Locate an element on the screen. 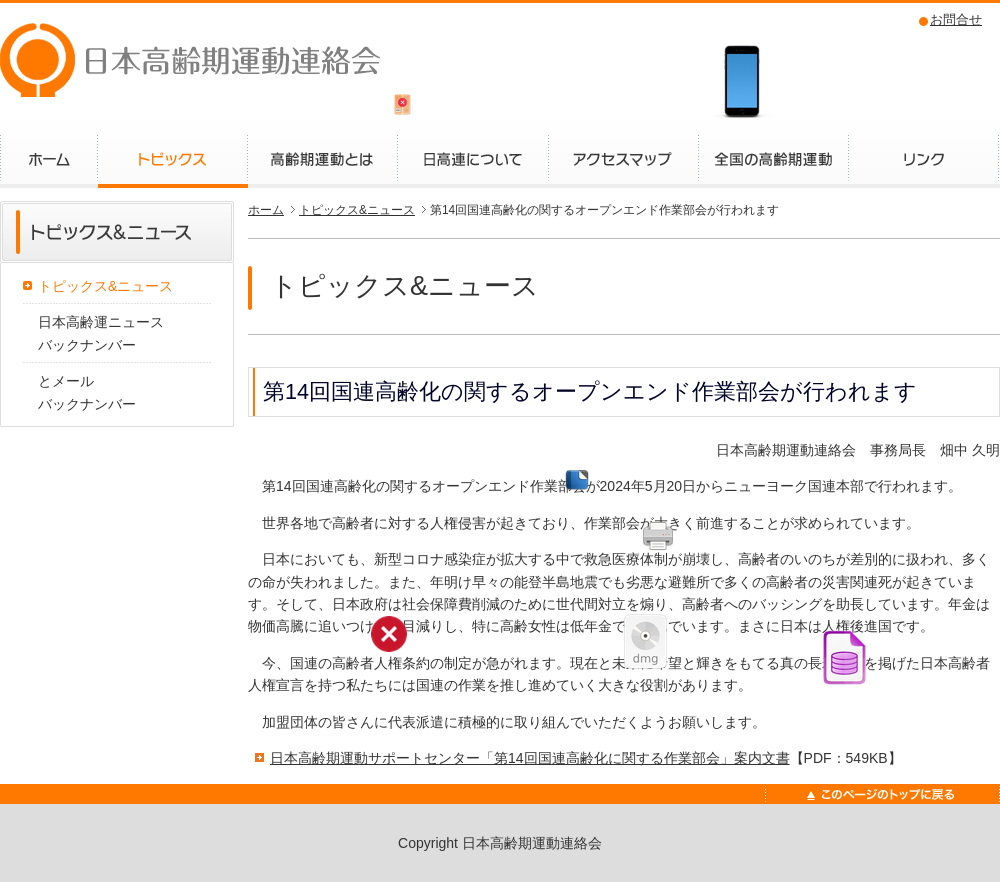 The height and width of the screenshot is (882, 1000). print the current document is located at coordinates (658, 536).